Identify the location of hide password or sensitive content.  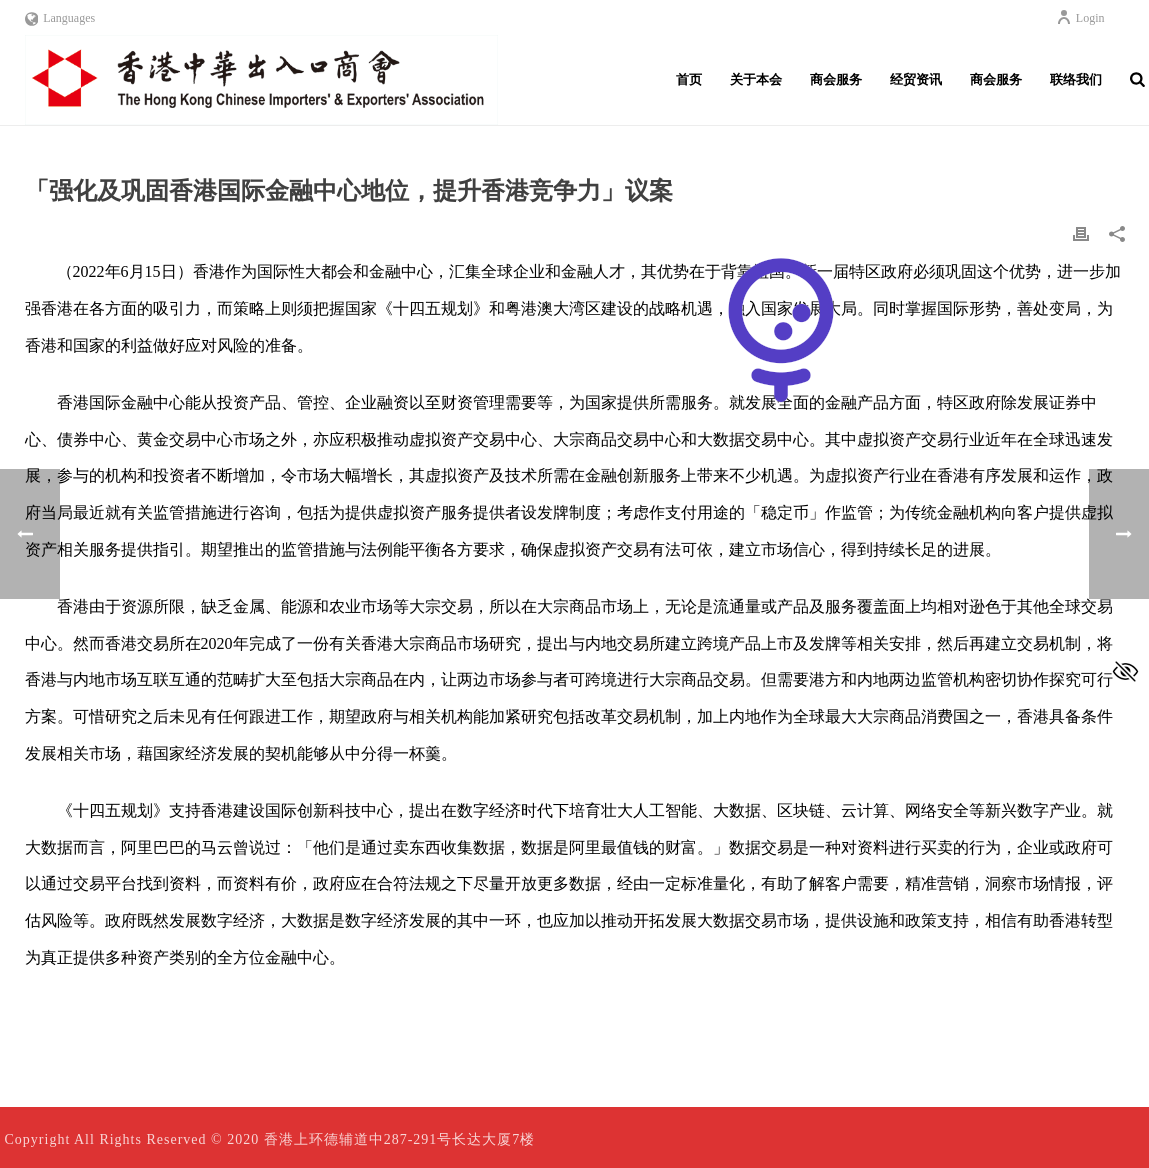
(1125, 671).